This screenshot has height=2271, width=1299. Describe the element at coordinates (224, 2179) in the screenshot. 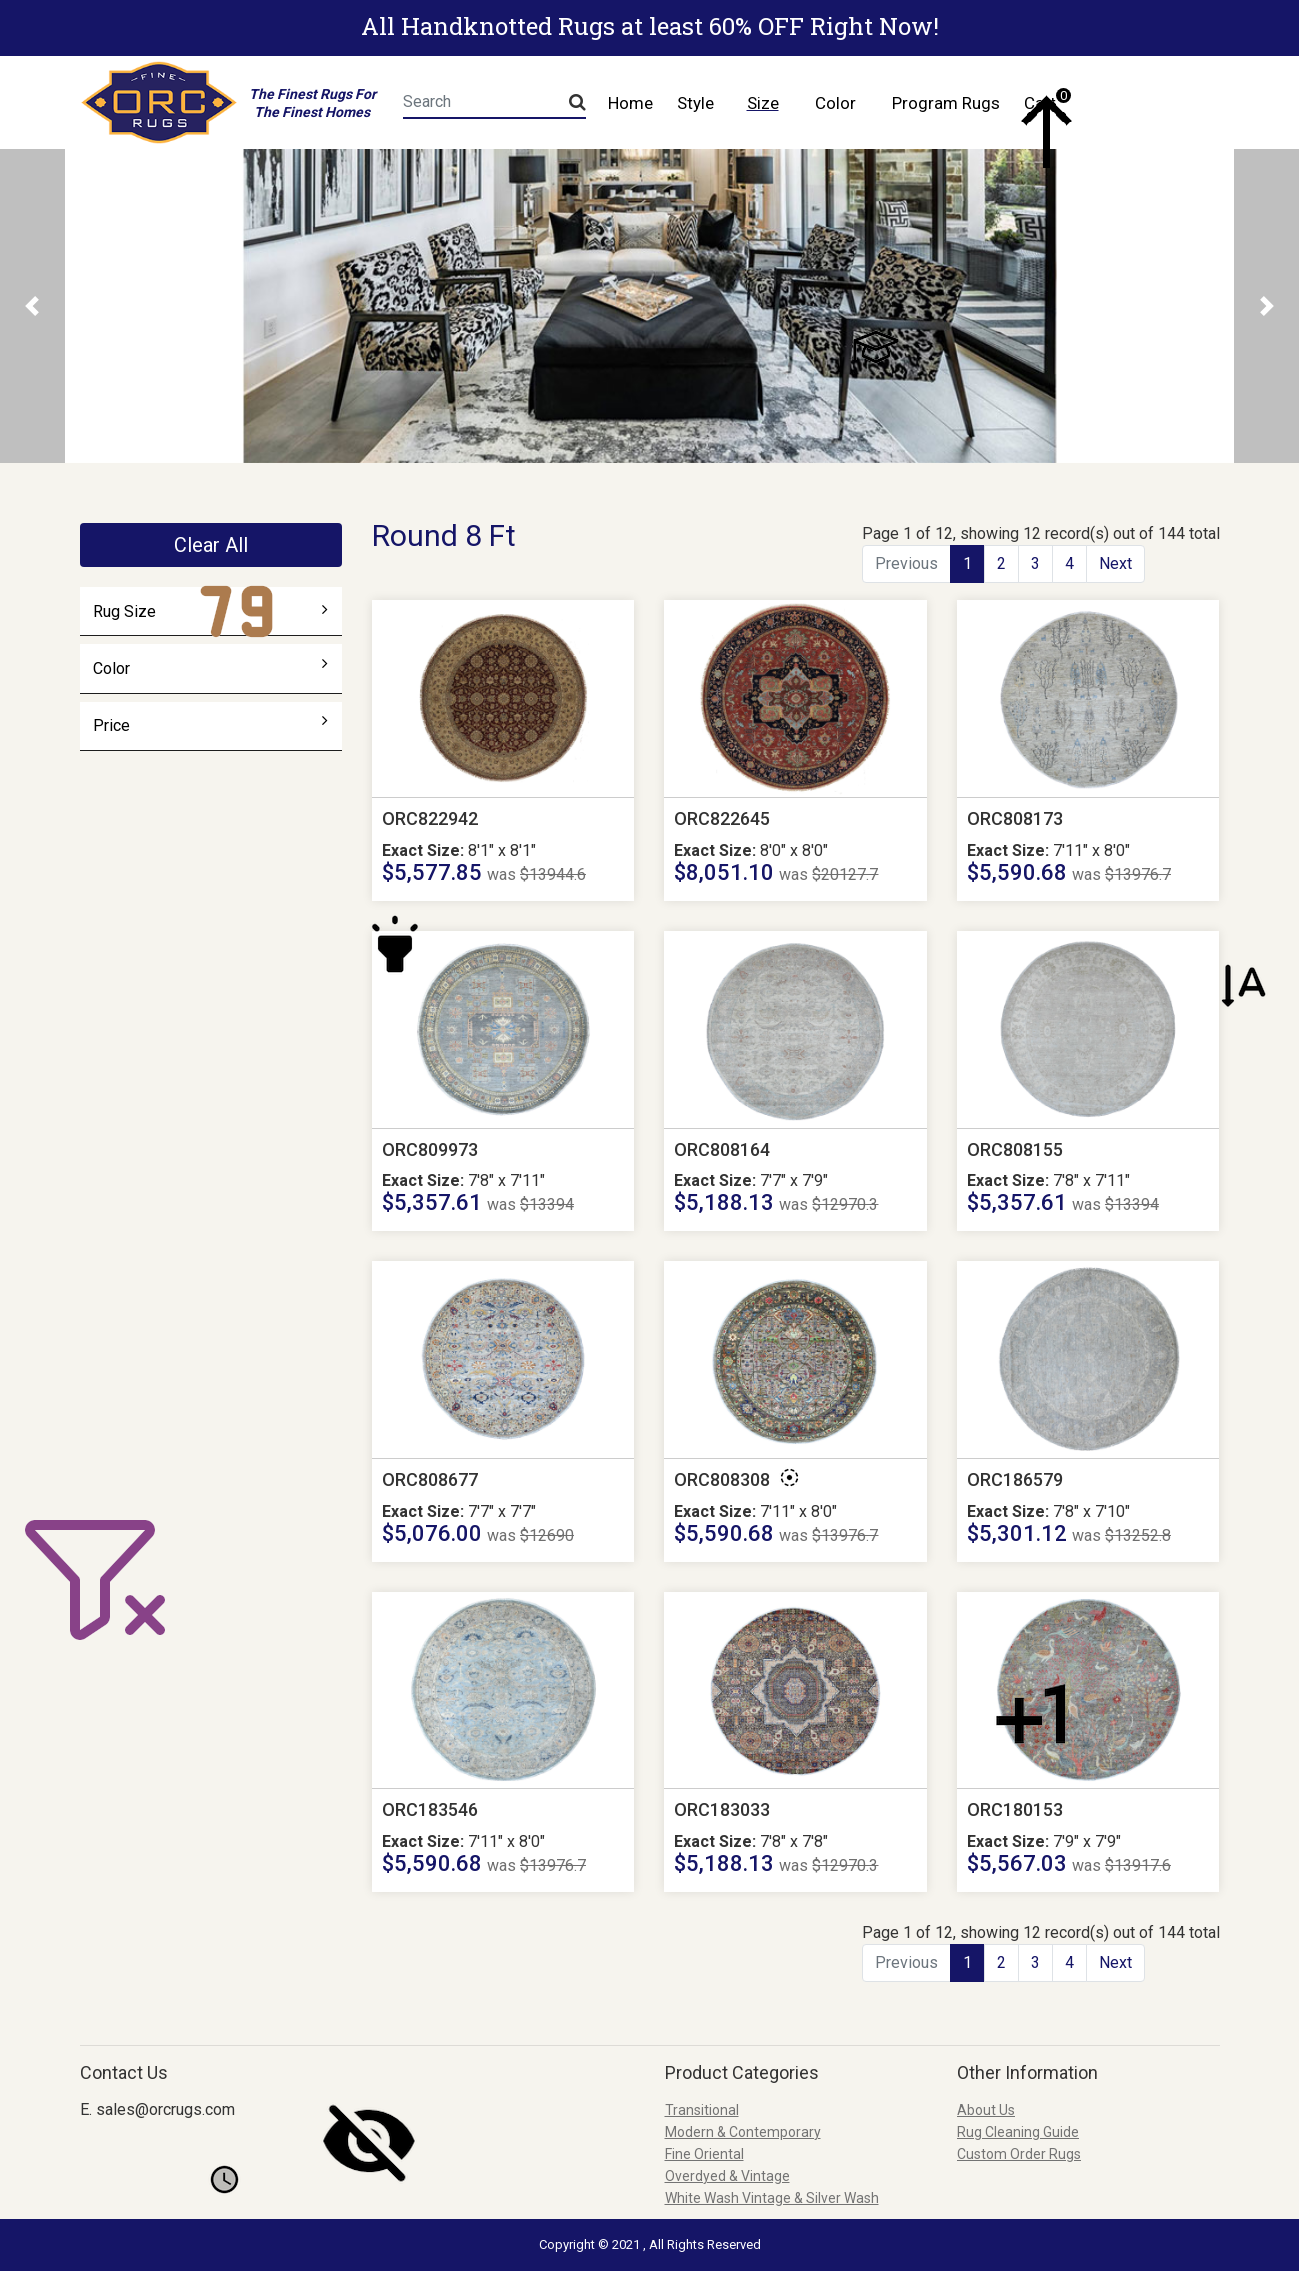

I see `view time or clock settings` at that location.